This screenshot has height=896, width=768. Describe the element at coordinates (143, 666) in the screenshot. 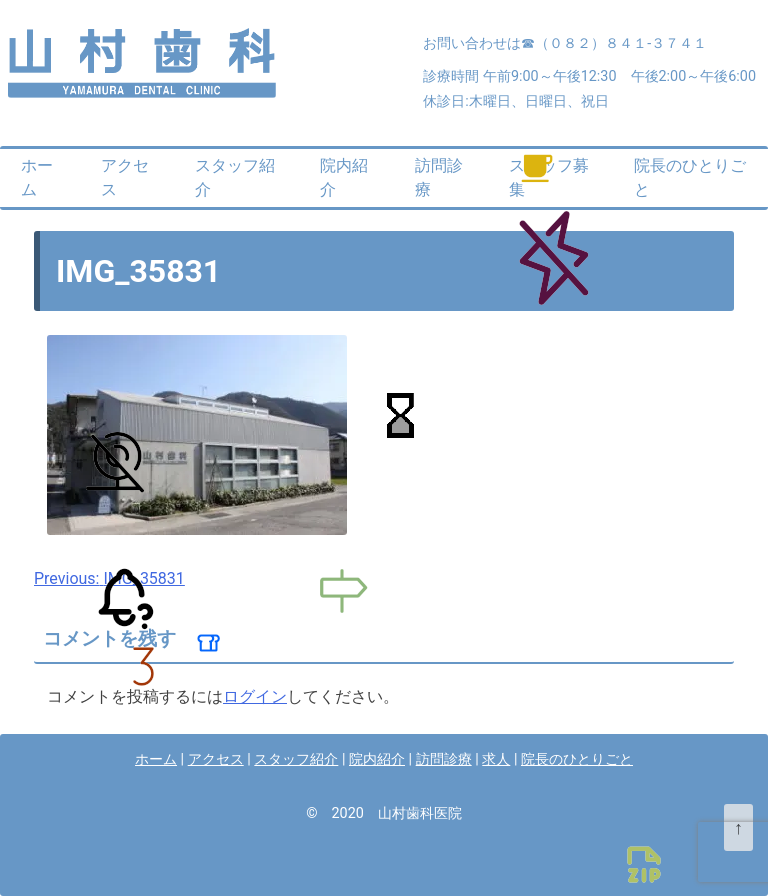

I see `indicates step three in a multi-step process` at that location.